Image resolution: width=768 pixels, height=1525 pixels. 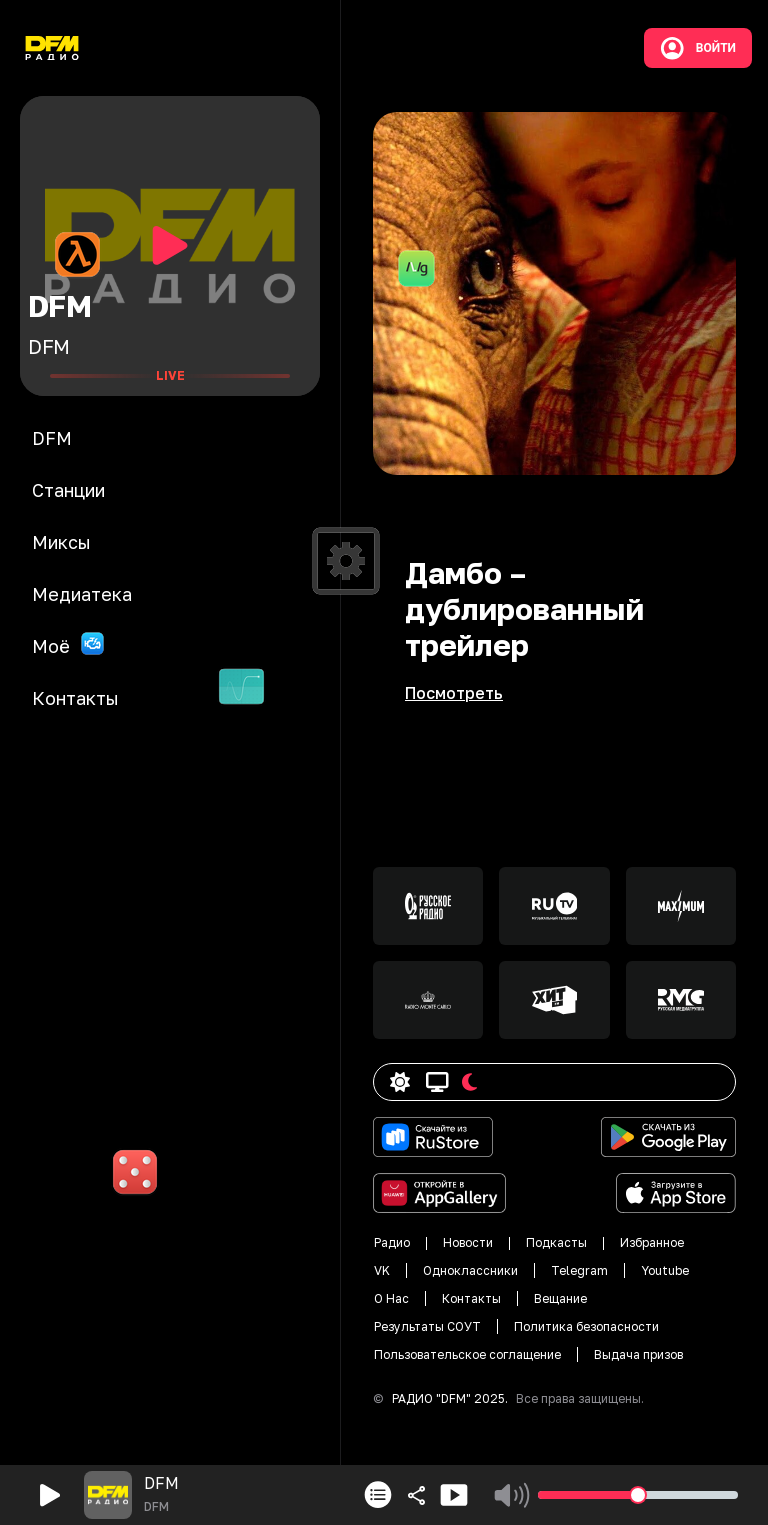 I want to click on open regex tester application, so click(x=416, y=268).